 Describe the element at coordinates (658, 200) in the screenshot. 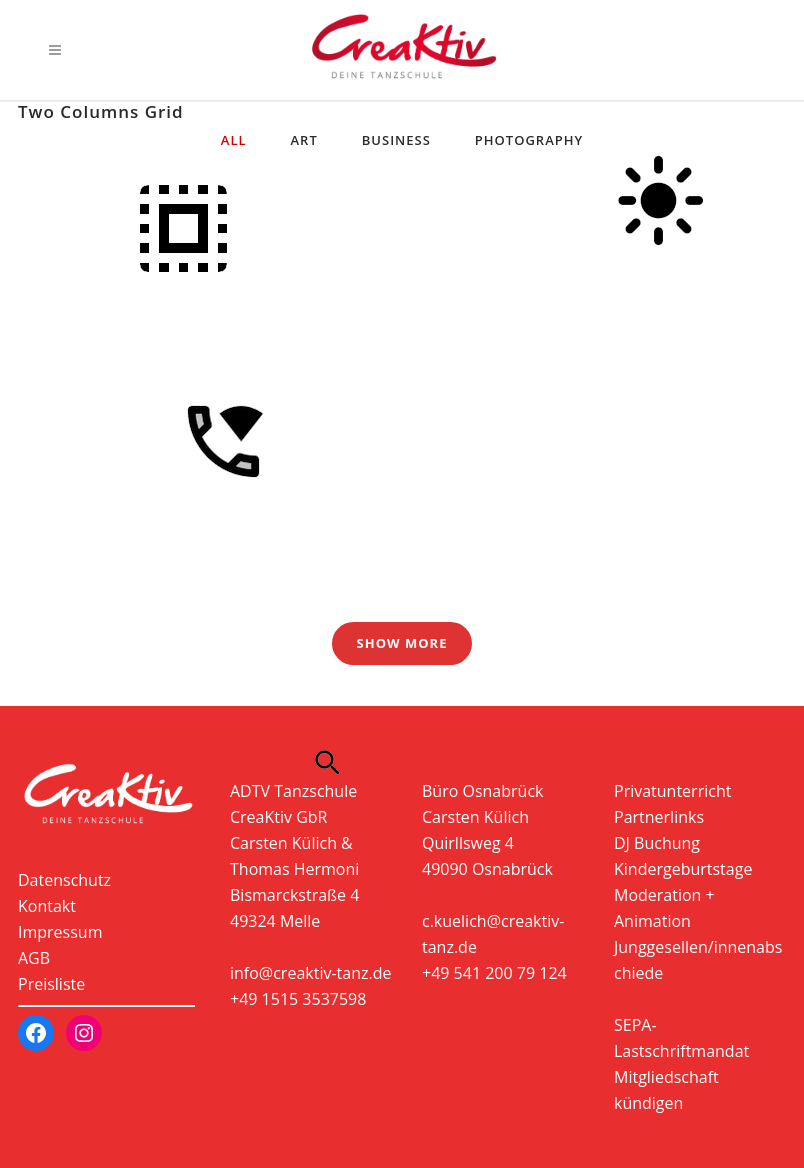

I see `increase screen brightness` at that location.